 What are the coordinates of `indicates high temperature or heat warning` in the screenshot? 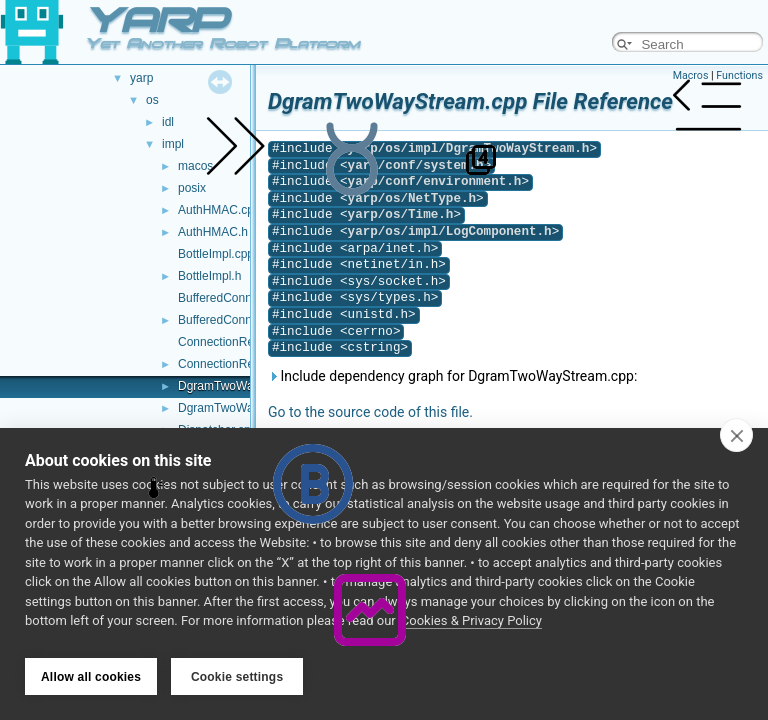 It's located at (154, 487).